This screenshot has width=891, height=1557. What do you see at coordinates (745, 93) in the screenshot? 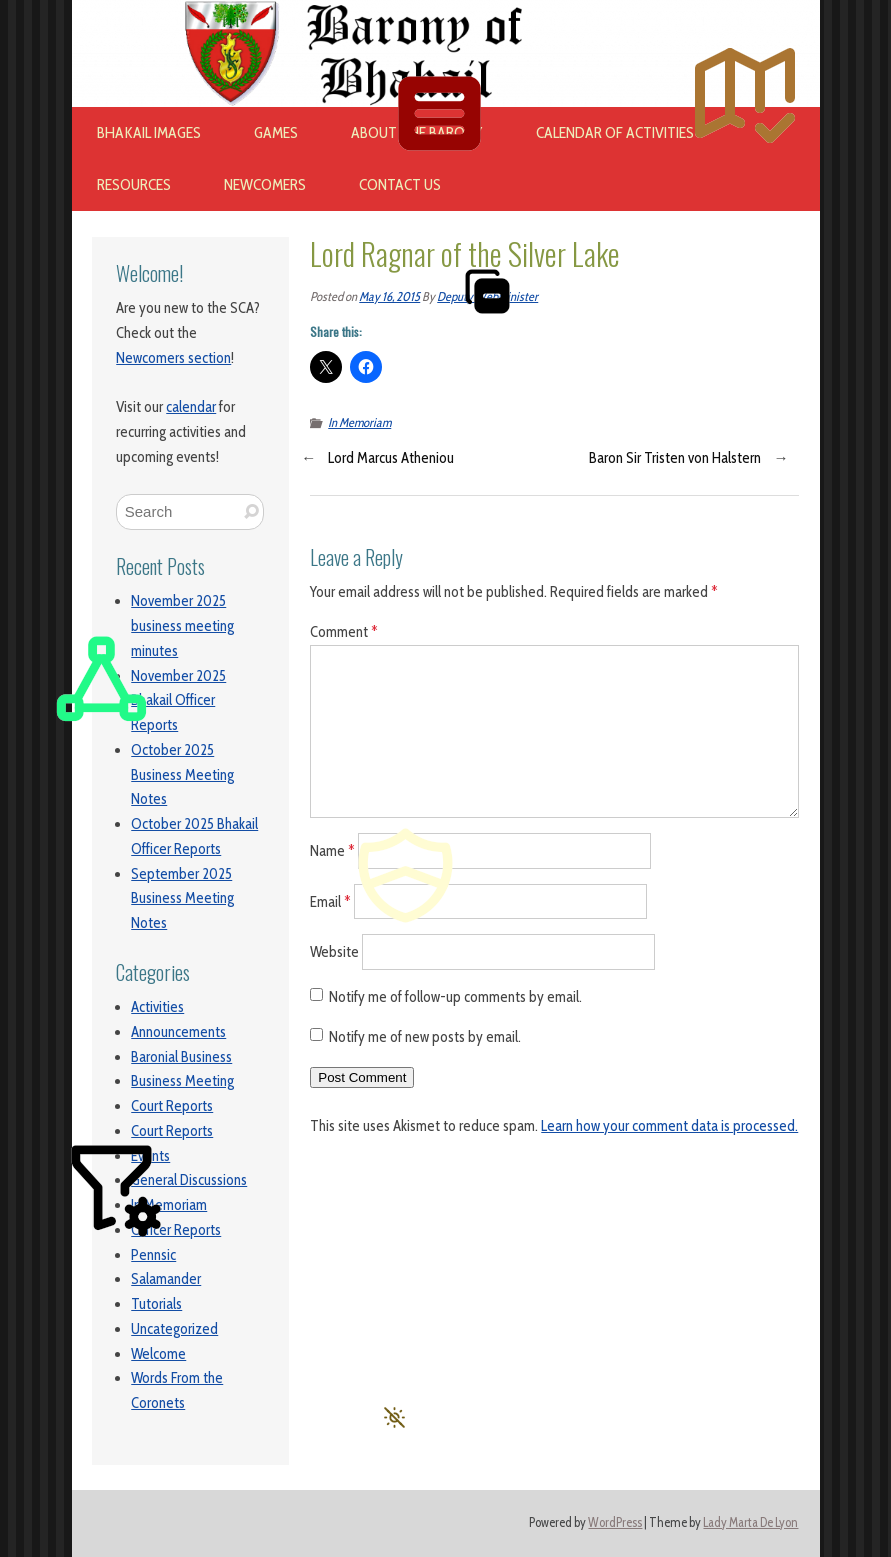
I see `confirm location on map` at bounding box center [745, 93].